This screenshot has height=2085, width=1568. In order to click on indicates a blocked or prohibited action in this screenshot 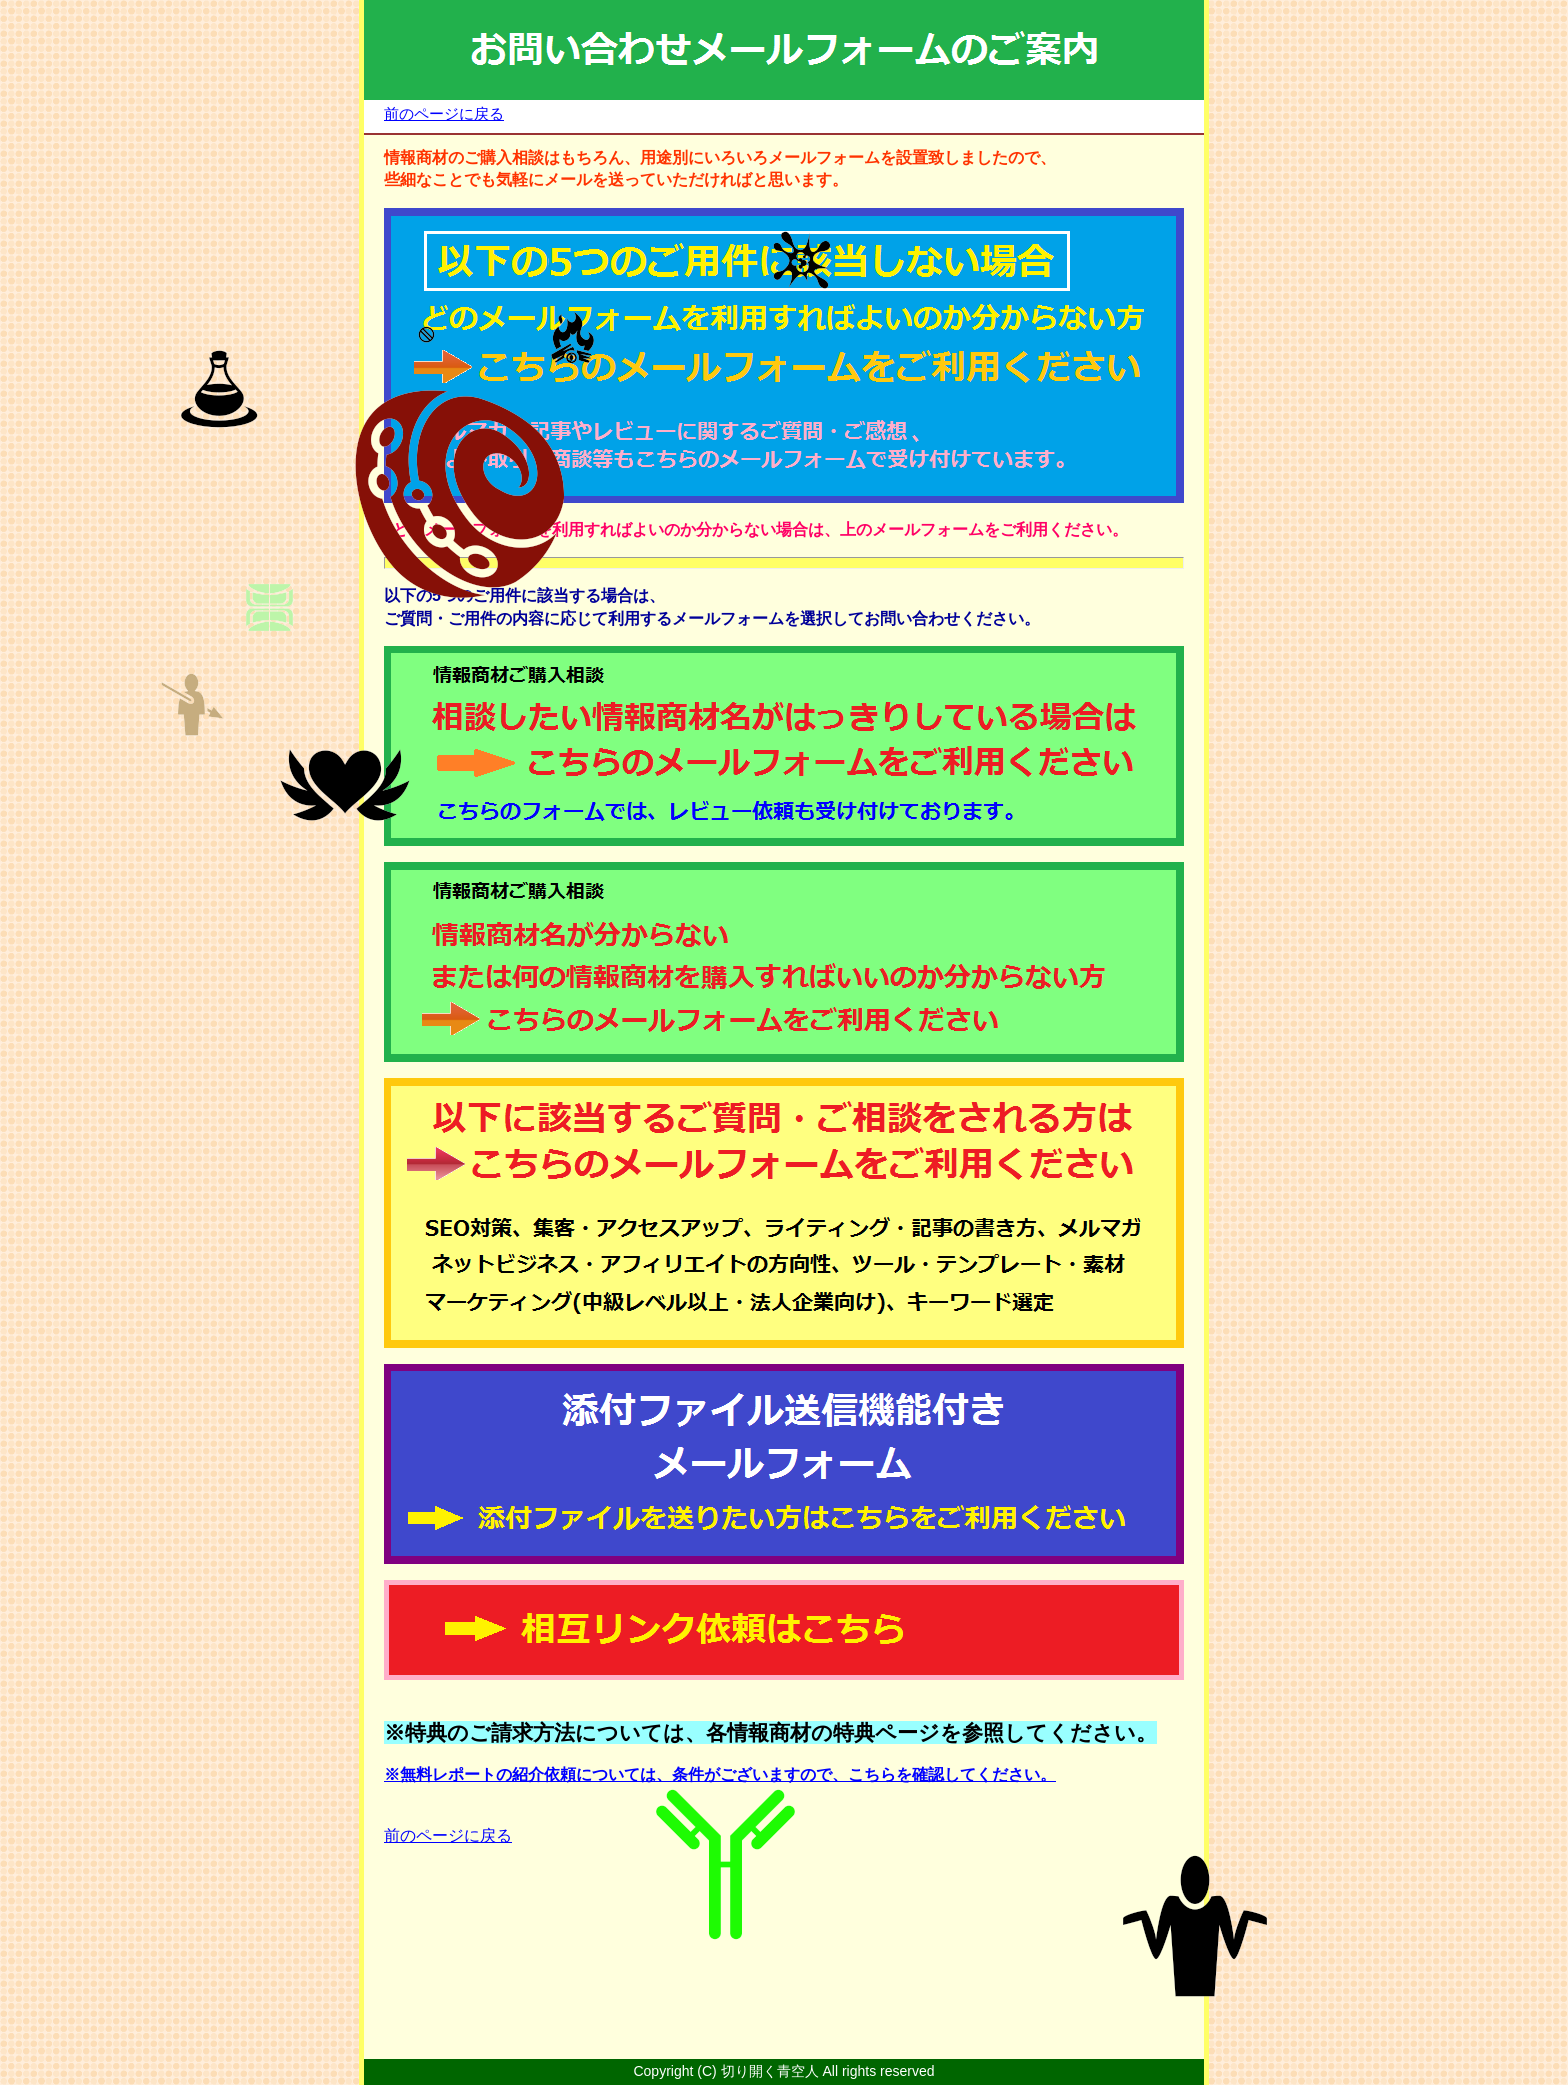, I will do `click(426, 334)`.